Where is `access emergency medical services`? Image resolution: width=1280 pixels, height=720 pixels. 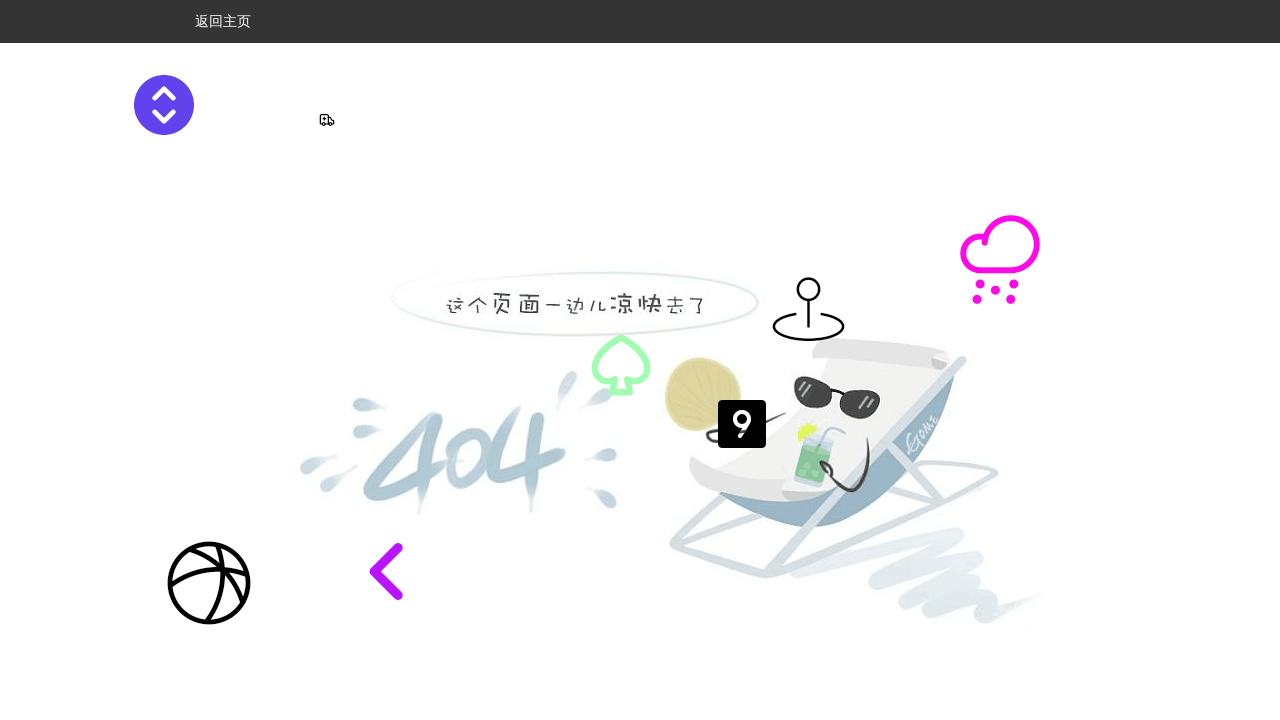 access emergency medical services is located at coordinates (327, 120).